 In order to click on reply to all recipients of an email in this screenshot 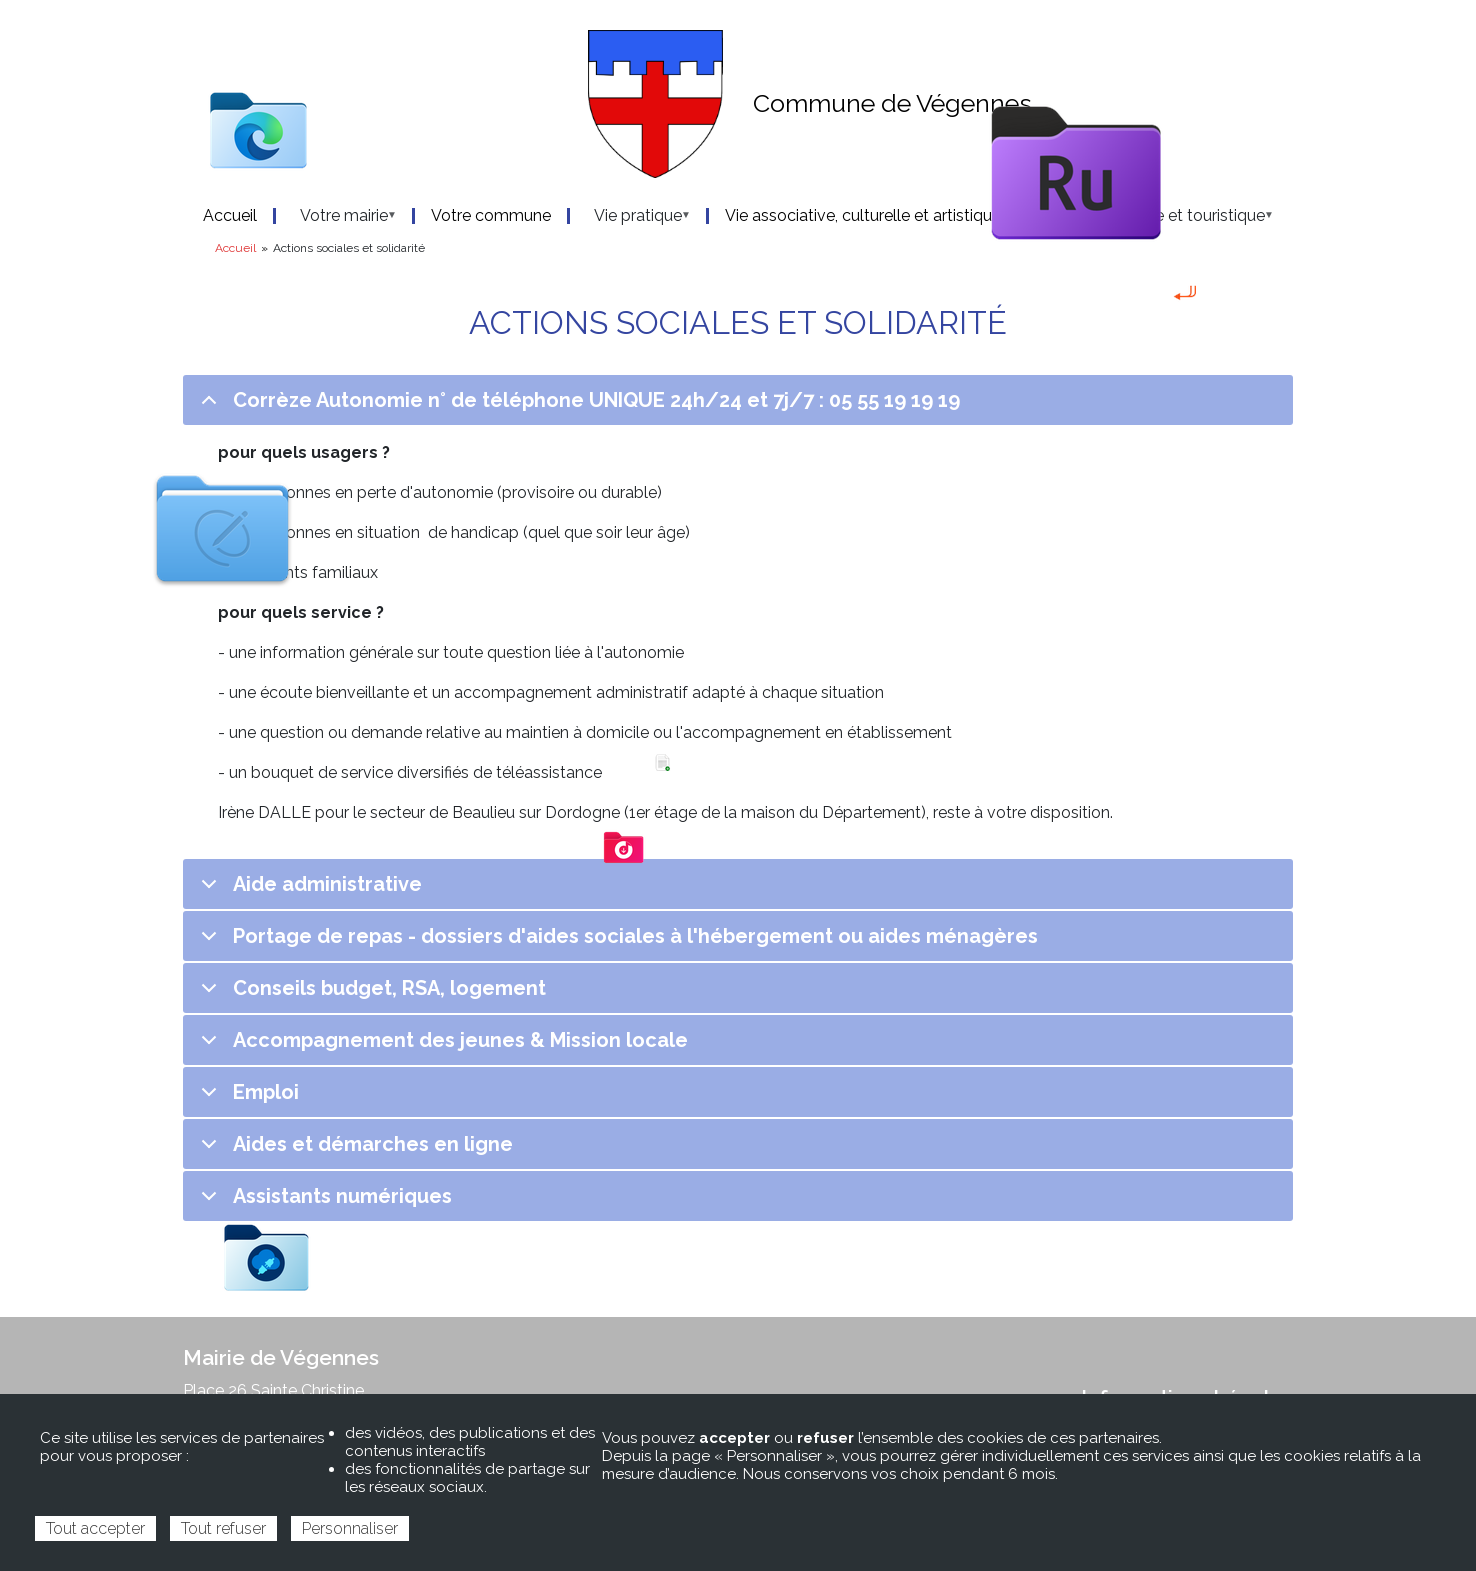, I will do `click(1184, 291)`.